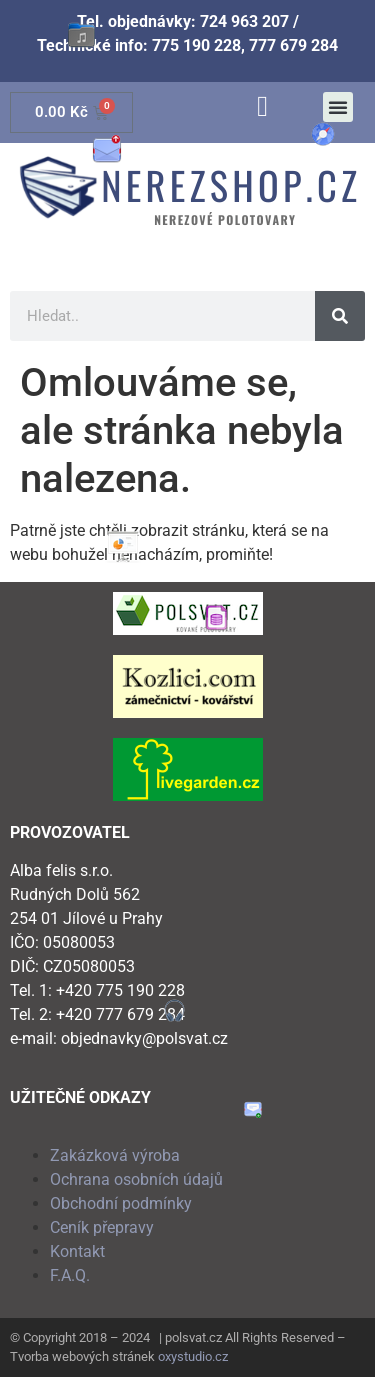 Image resolution: width=375 pixels, height=1377 pixels. What do you see at coordinates (107, 150) in the screenshot?
I see `send an email message` at bounding box center [107, 150].